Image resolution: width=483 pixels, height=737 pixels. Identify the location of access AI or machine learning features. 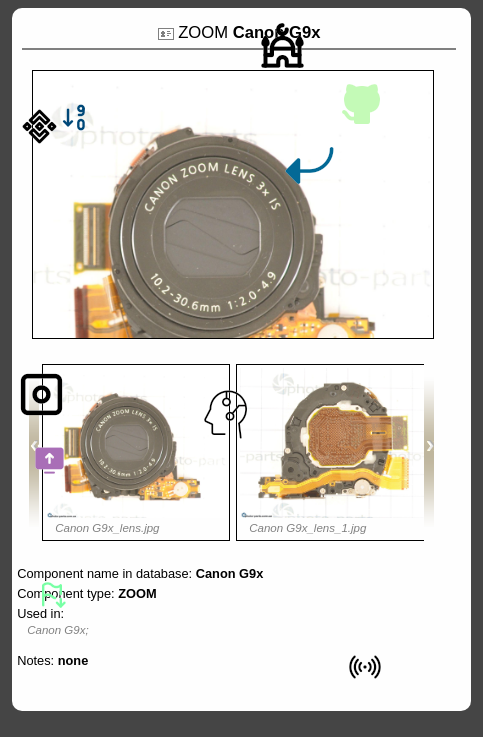
(226, 414).